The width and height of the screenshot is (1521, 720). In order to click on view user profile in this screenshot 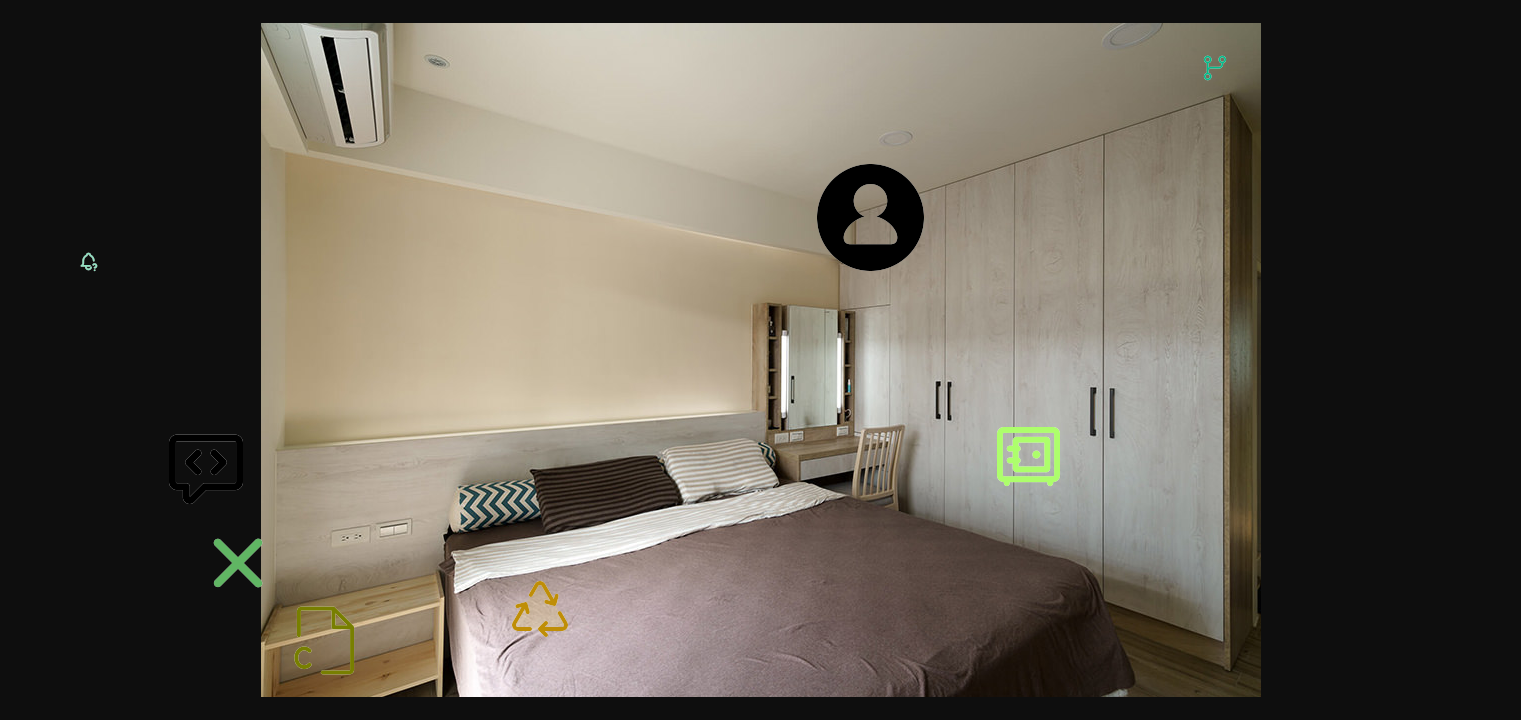, I will do `click(870, 217)`.